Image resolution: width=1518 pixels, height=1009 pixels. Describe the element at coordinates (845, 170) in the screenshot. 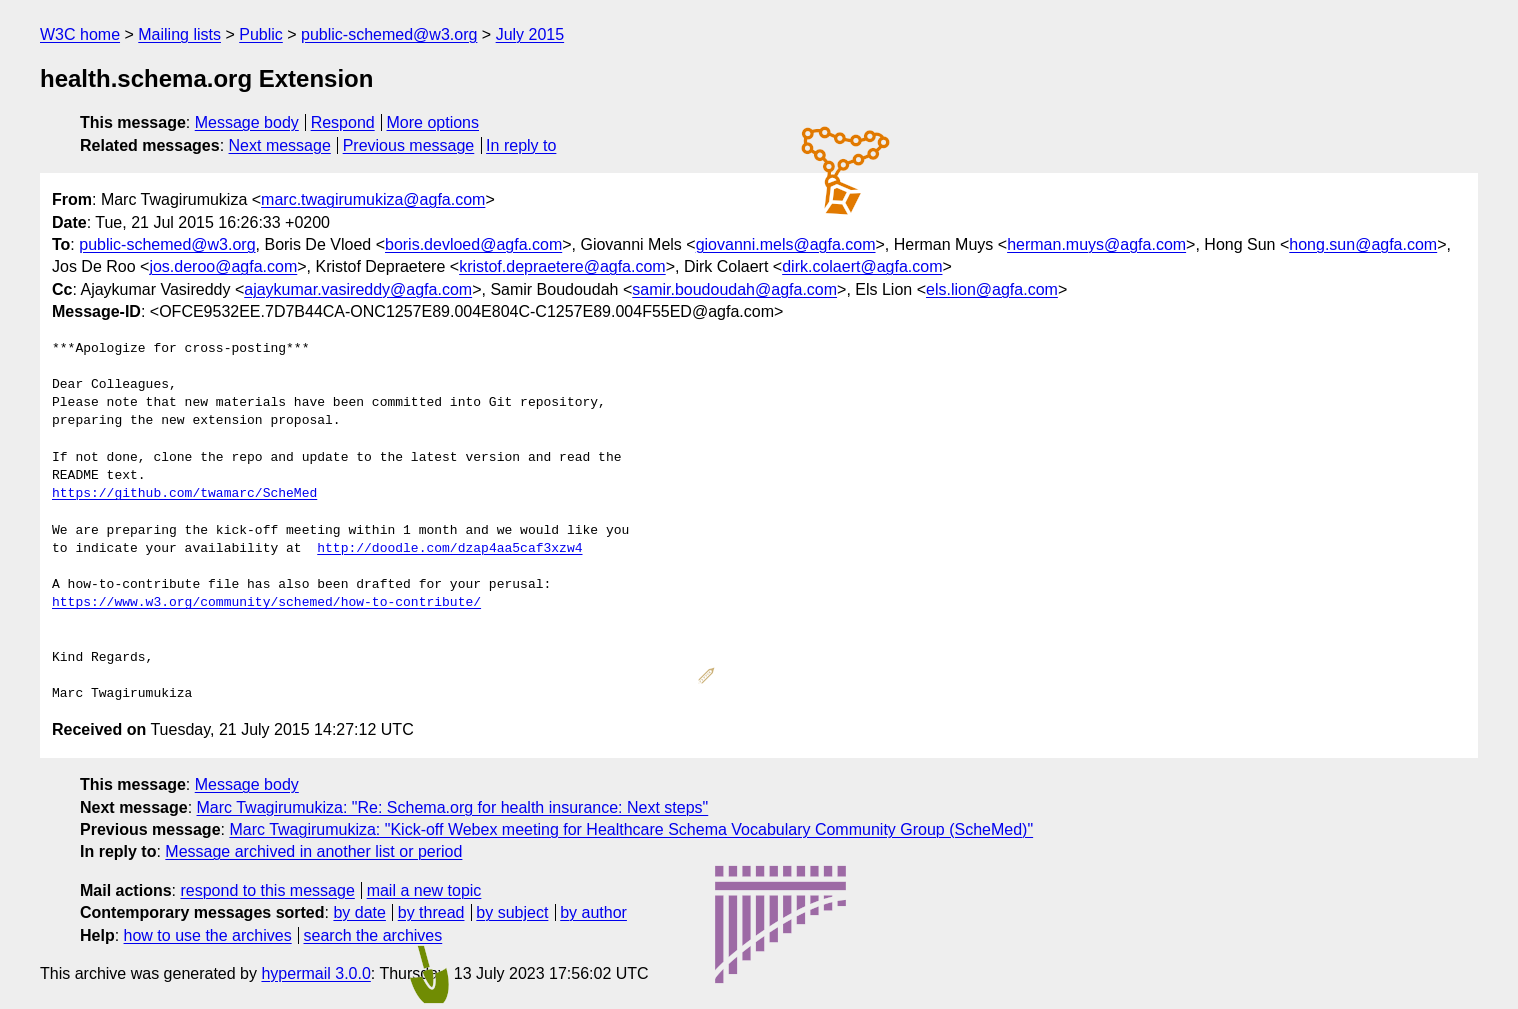

I see `view equipped jewelry or accessories` at that location.